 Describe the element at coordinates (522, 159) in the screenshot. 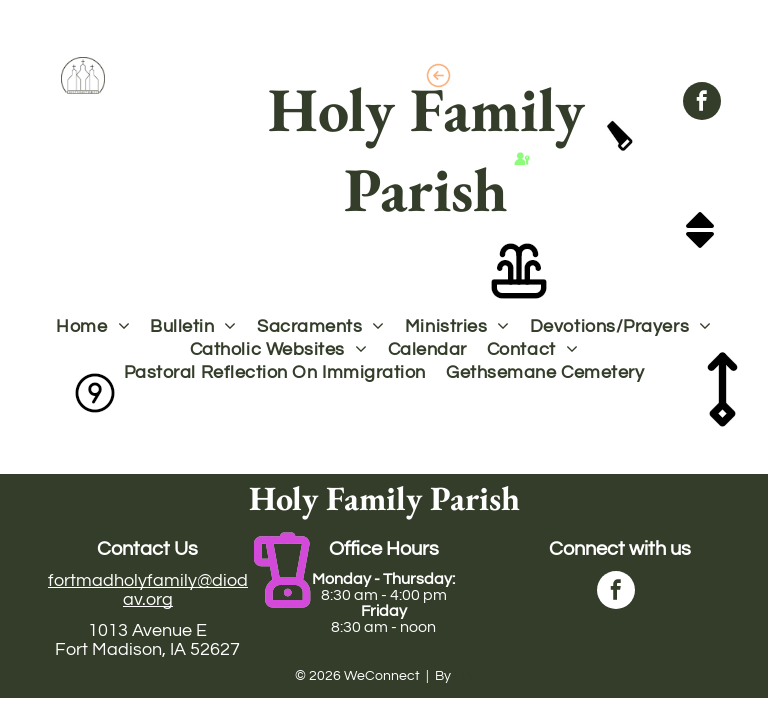

I see `manage passkey authentication for your account` at that location.